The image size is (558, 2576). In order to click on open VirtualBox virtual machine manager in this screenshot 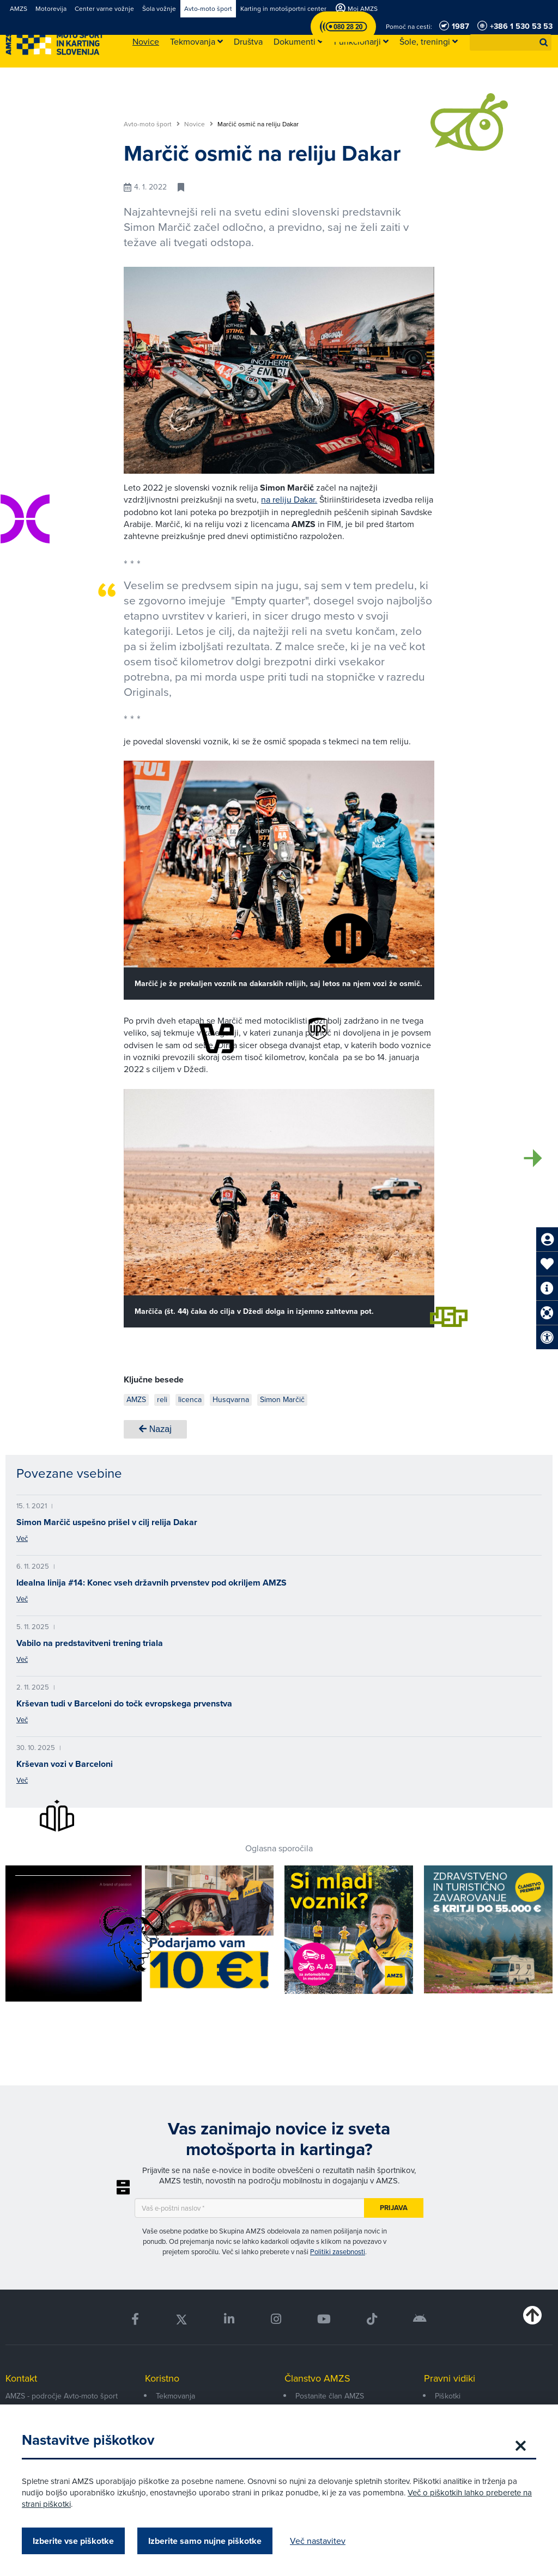, I will do `click(216, 1038)`.